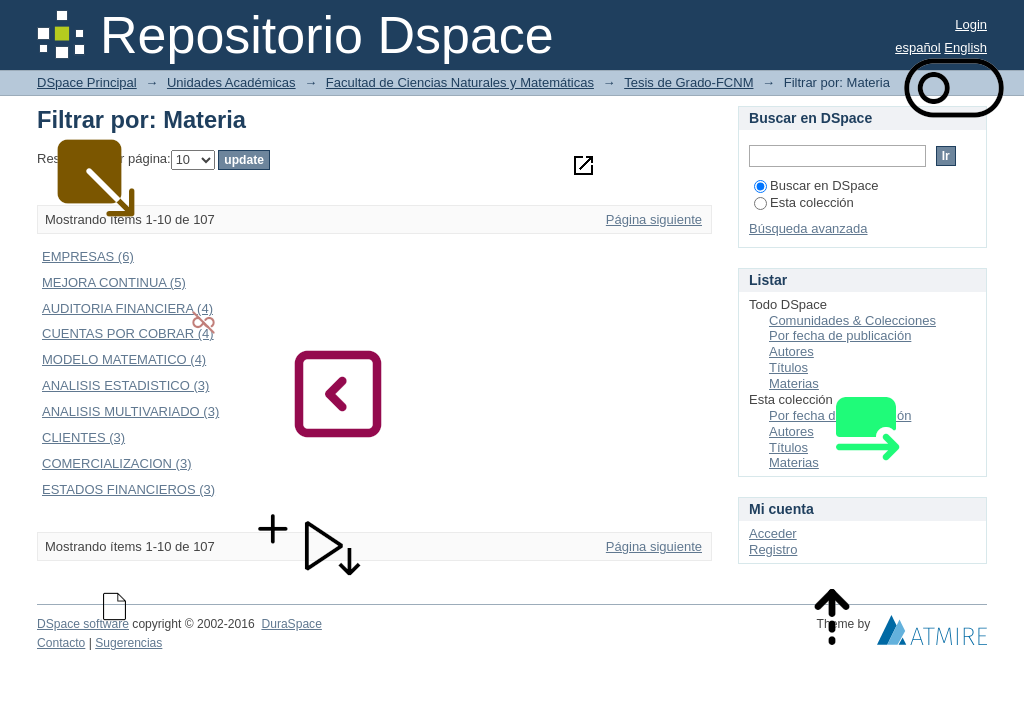 The height and width of the screenshot is (720, 1024). What do you see at coordinates (332, 548) in the screenshot?
I see `run code below current selection` at bounding box center [332, 548].